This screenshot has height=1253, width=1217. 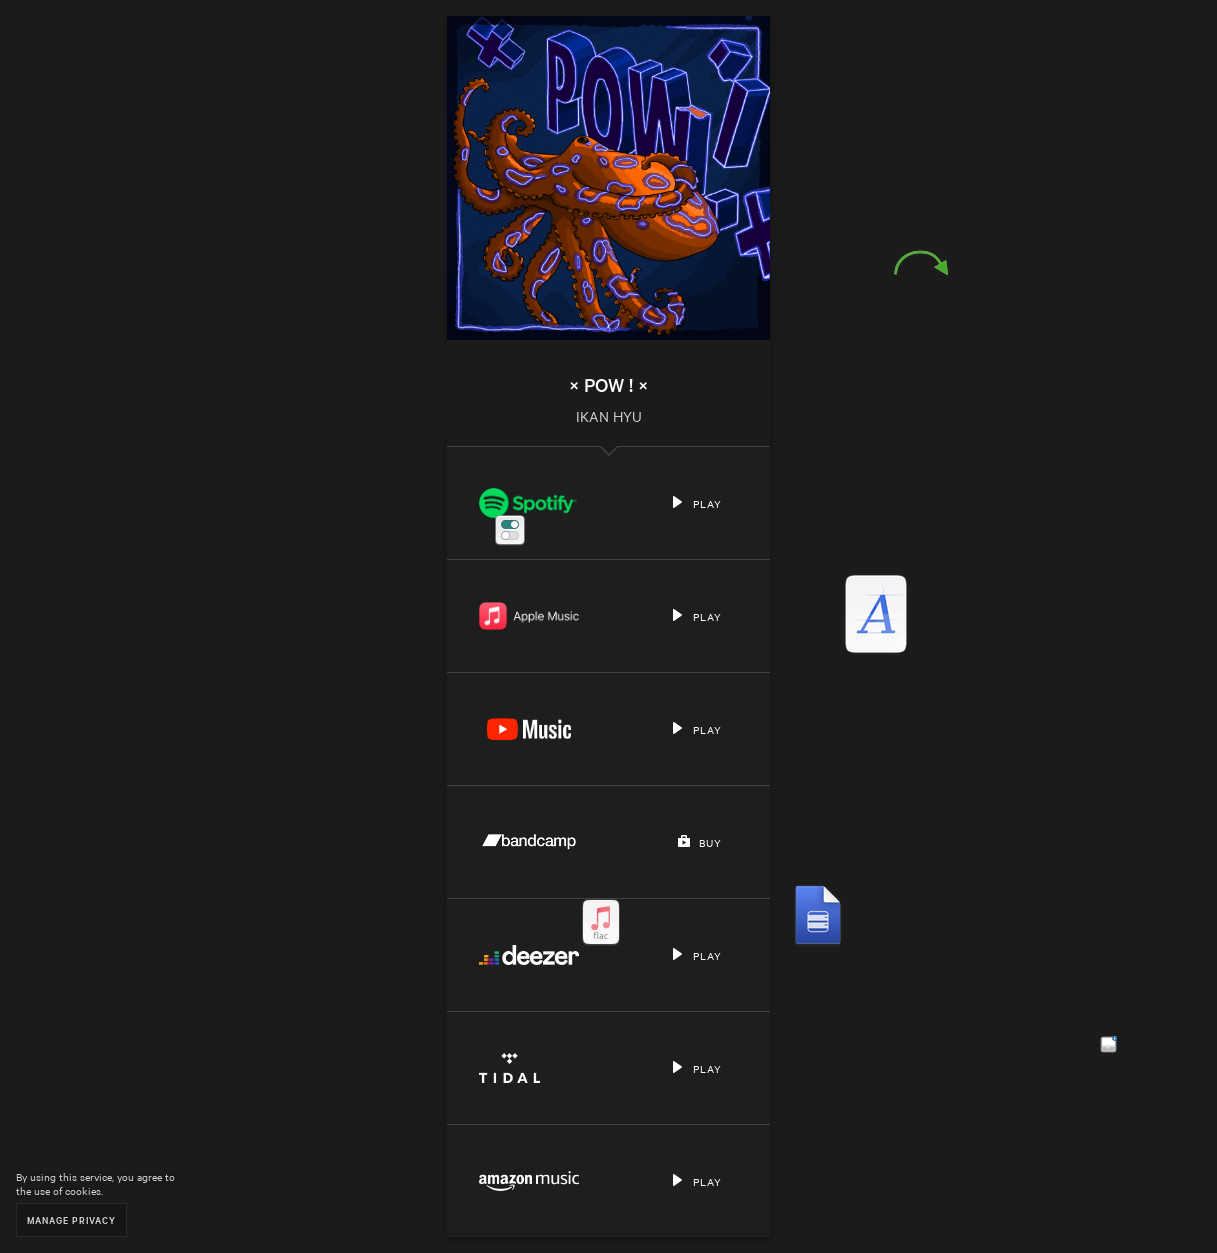 I want to click on move message to inbox, so click(x=1108, y=1044).